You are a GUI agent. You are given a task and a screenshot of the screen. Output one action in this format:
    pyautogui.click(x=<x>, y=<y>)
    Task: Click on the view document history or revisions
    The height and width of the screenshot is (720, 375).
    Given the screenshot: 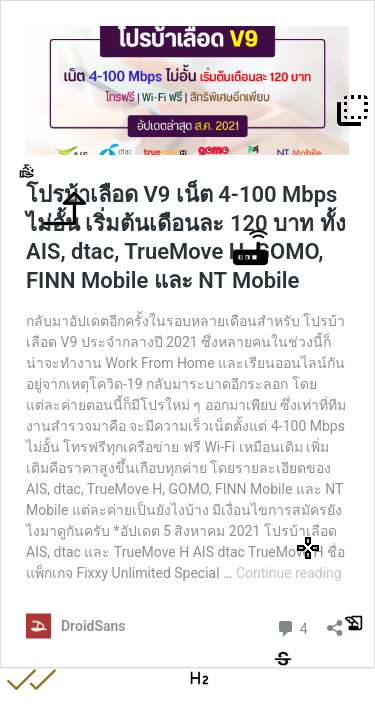 What is the action you would take?
    pyautogui.click(x=354, y=623)
    